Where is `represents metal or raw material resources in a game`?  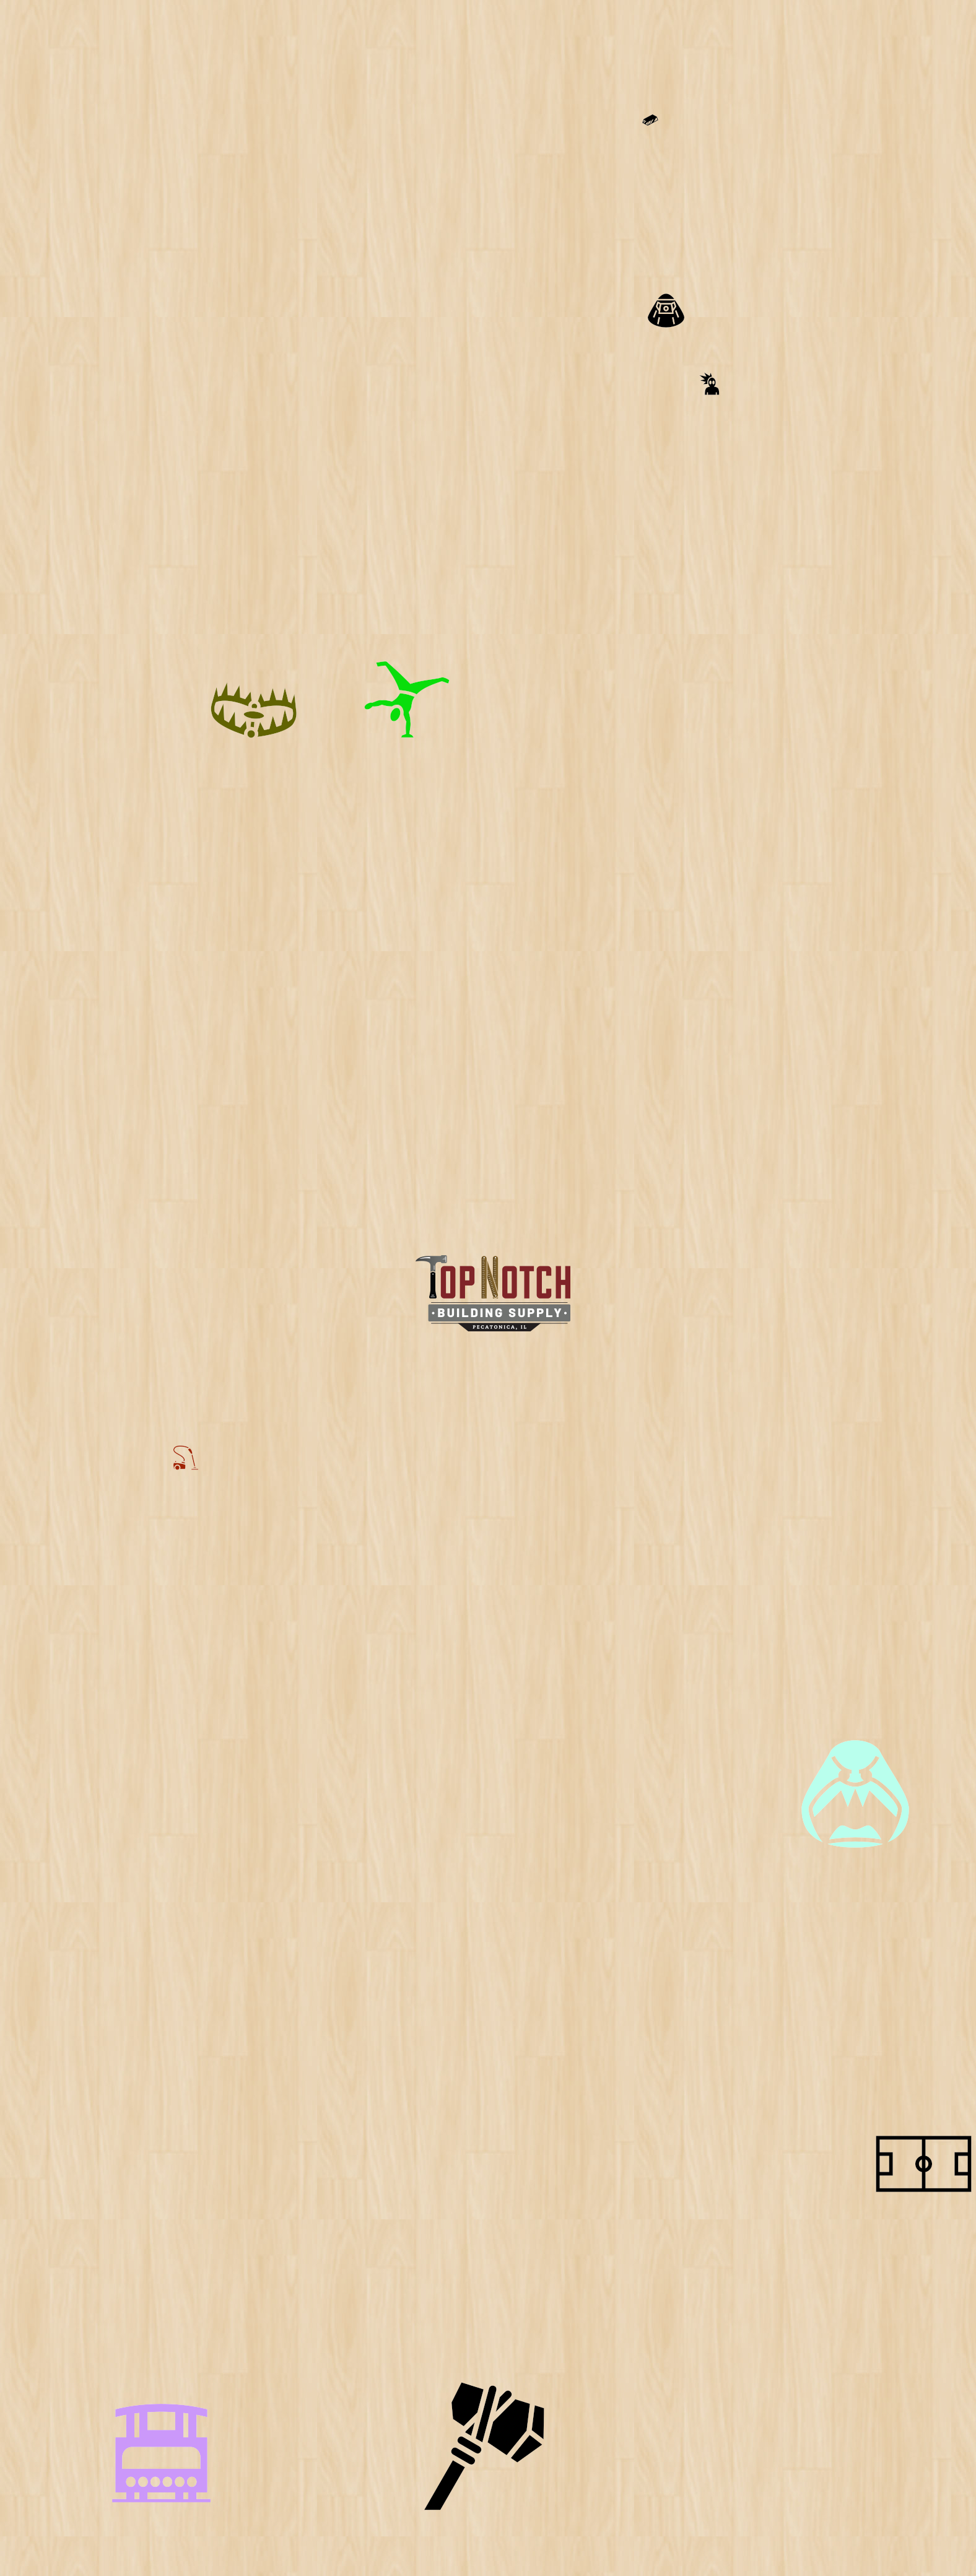
represents metal or raw material resources in a game is located at coordinates (650, 120).